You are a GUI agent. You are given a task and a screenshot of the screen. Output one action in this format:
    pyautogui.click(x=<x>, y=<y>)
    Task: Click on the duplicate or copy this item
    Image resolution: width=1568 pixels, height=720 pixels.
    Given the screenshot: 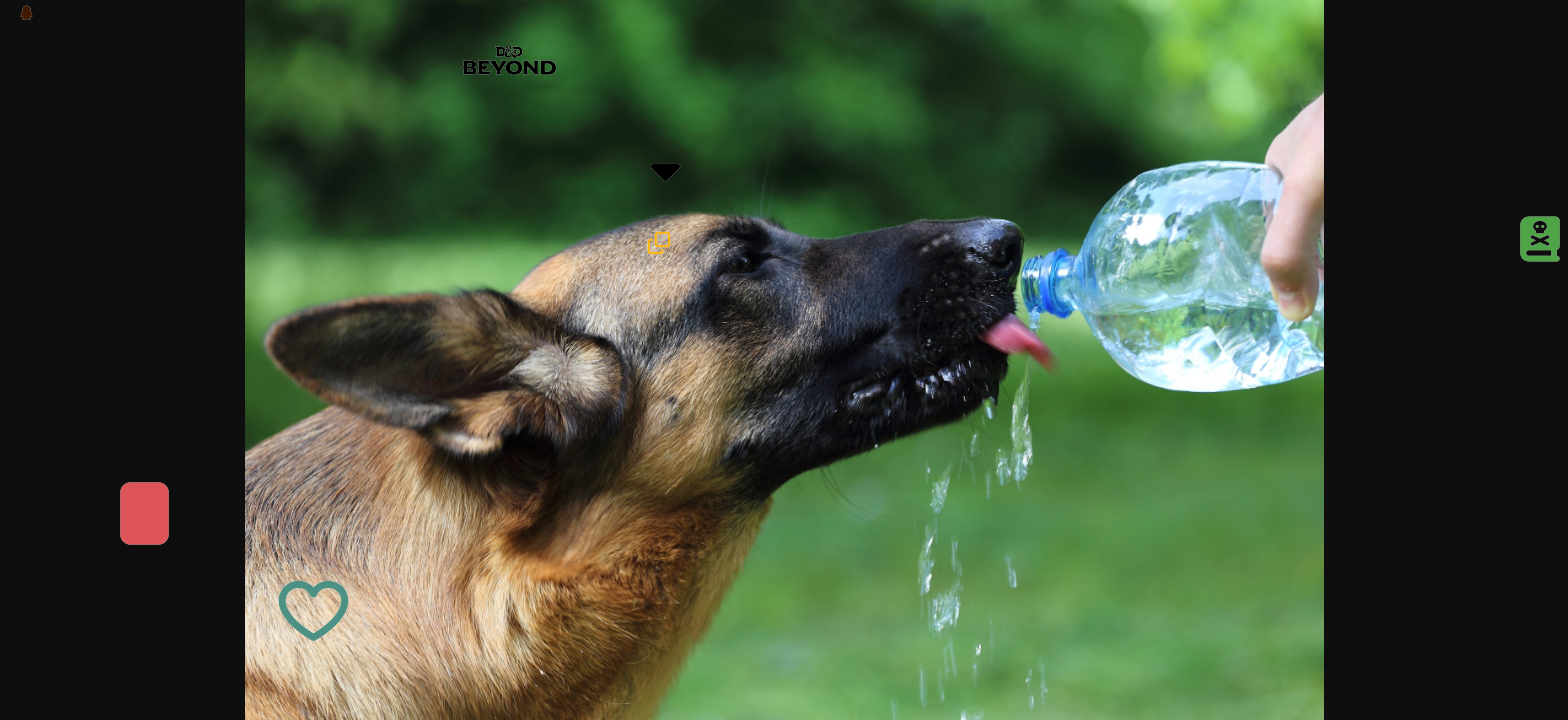 What is the action you would take?
    pyautogui.click(x=659, y=243)
    